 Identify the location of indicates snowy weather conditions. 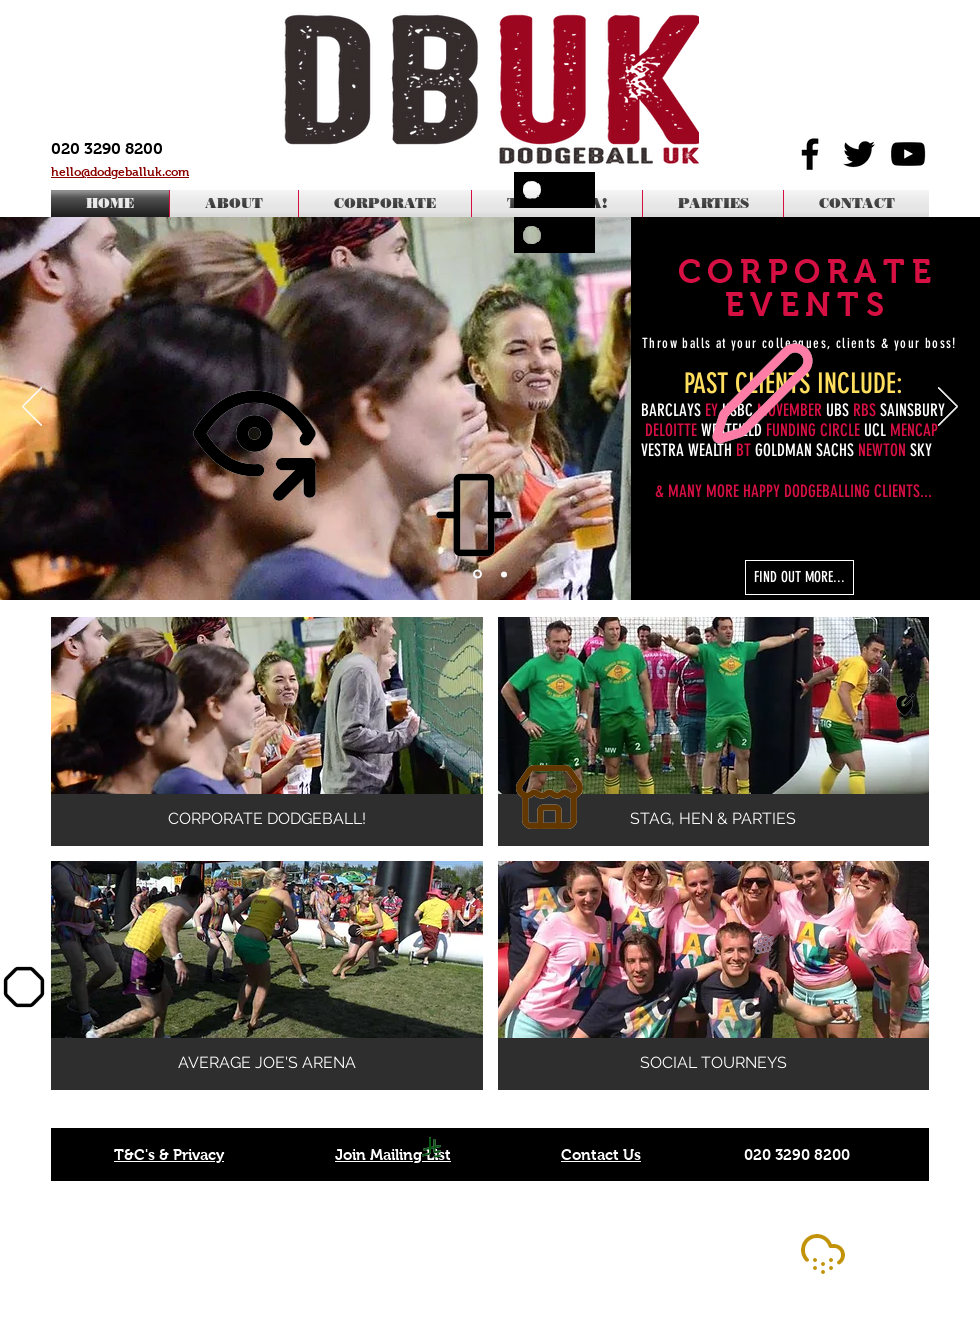
(823, 1254).